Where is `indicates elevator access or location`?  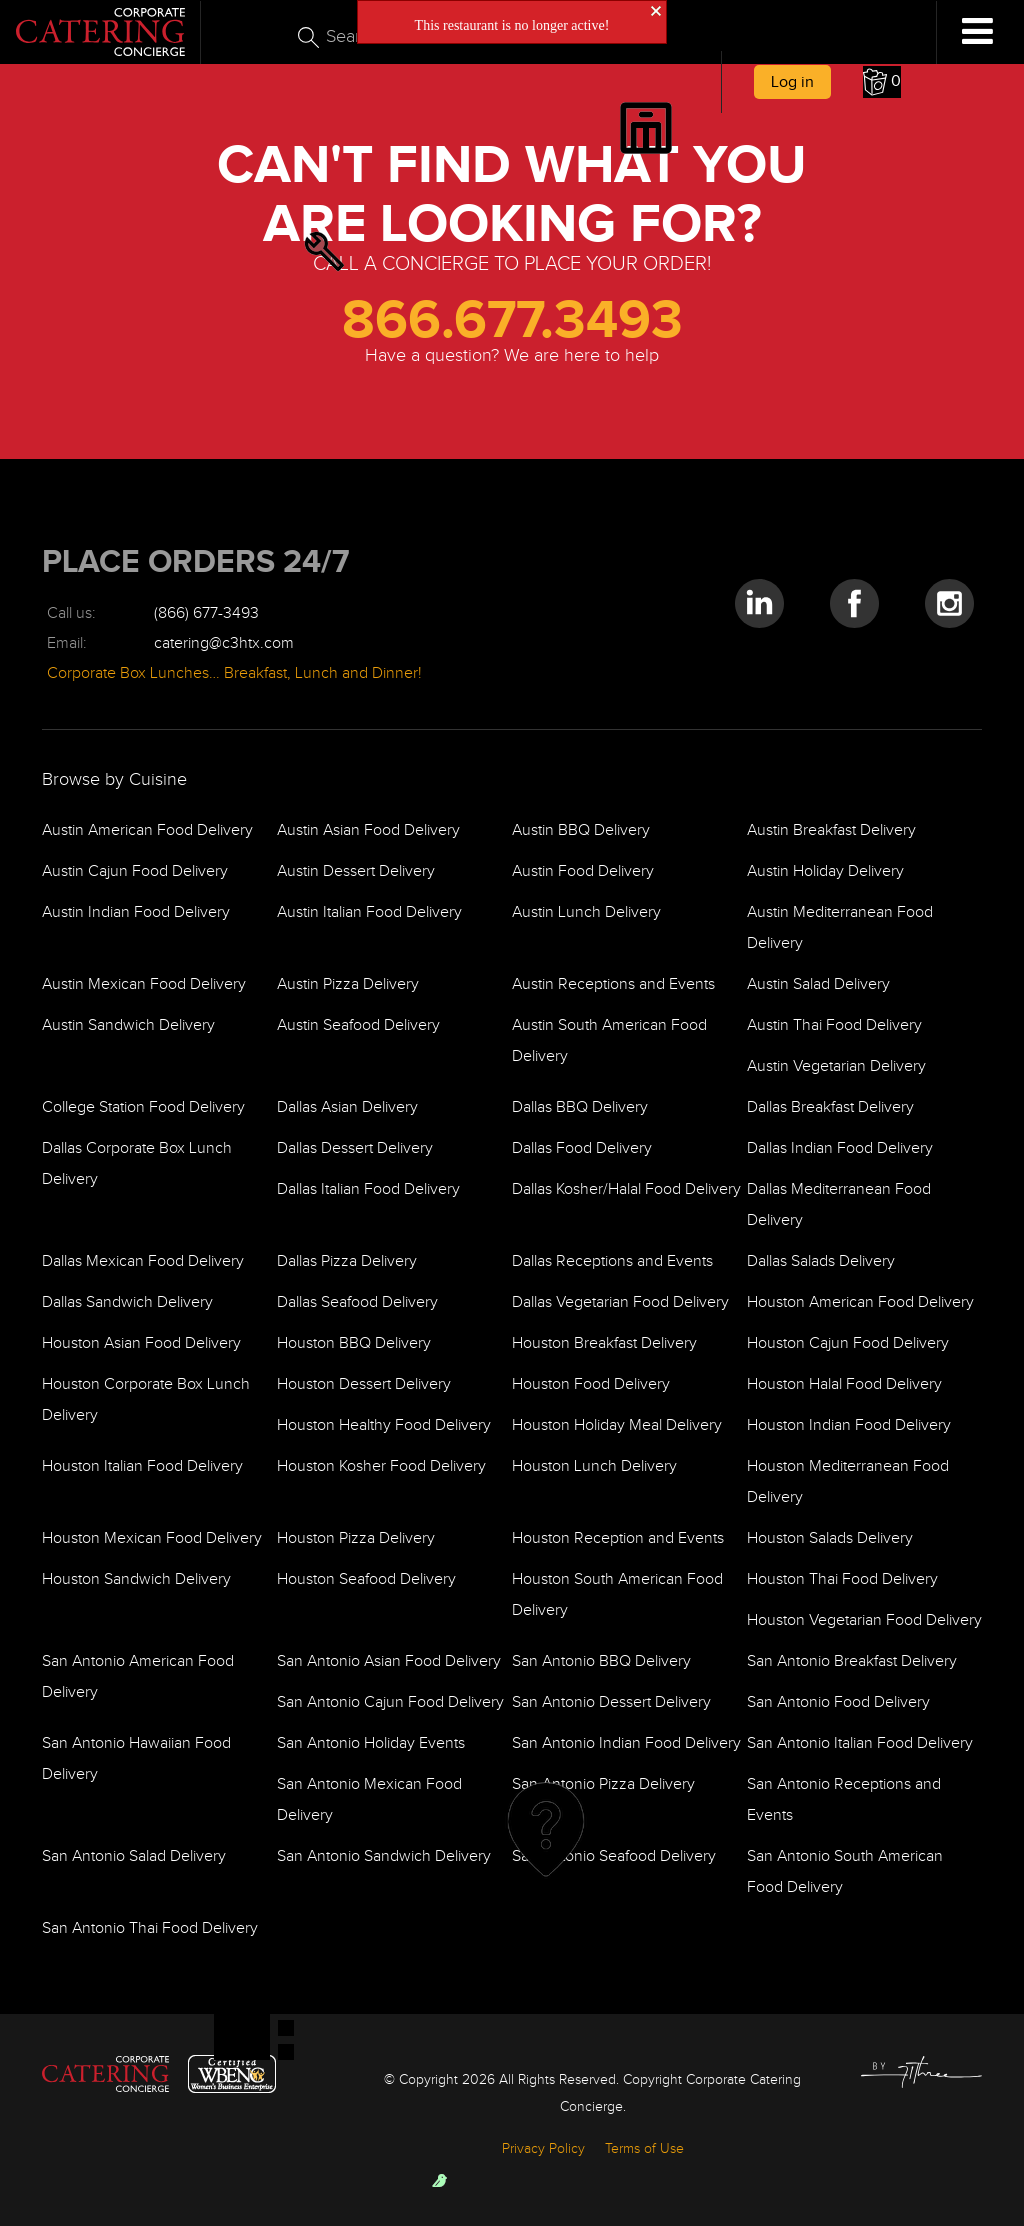 indicates elevator access or location is located at coordinates (646, 128).